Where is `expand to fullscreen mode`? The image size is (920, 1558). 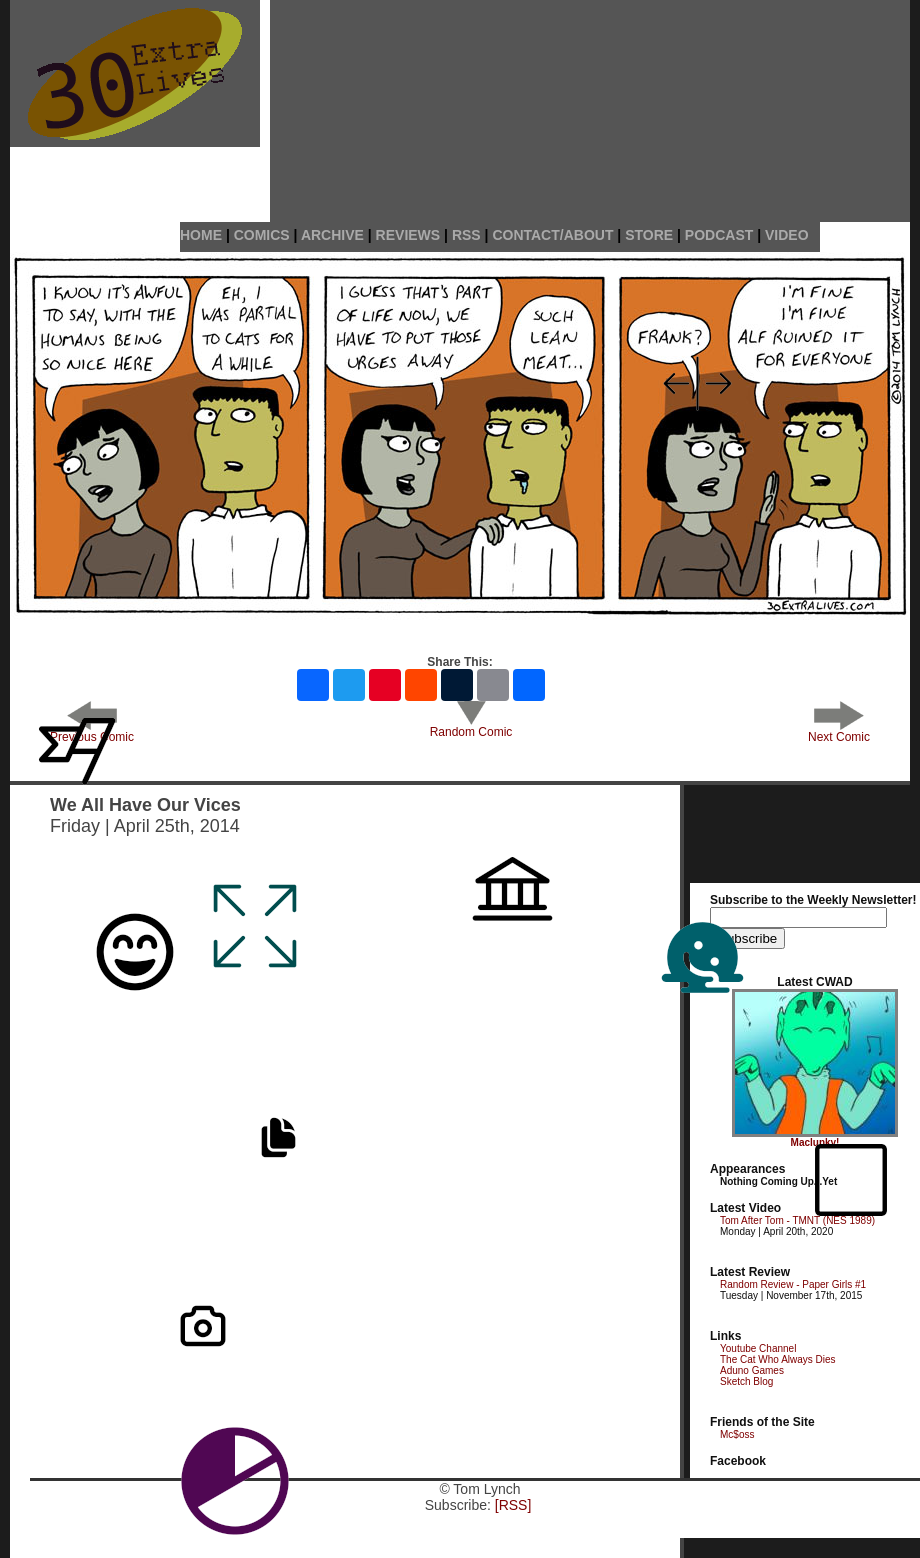 expand to fullscreen mode is located at coordinates (255, 926).